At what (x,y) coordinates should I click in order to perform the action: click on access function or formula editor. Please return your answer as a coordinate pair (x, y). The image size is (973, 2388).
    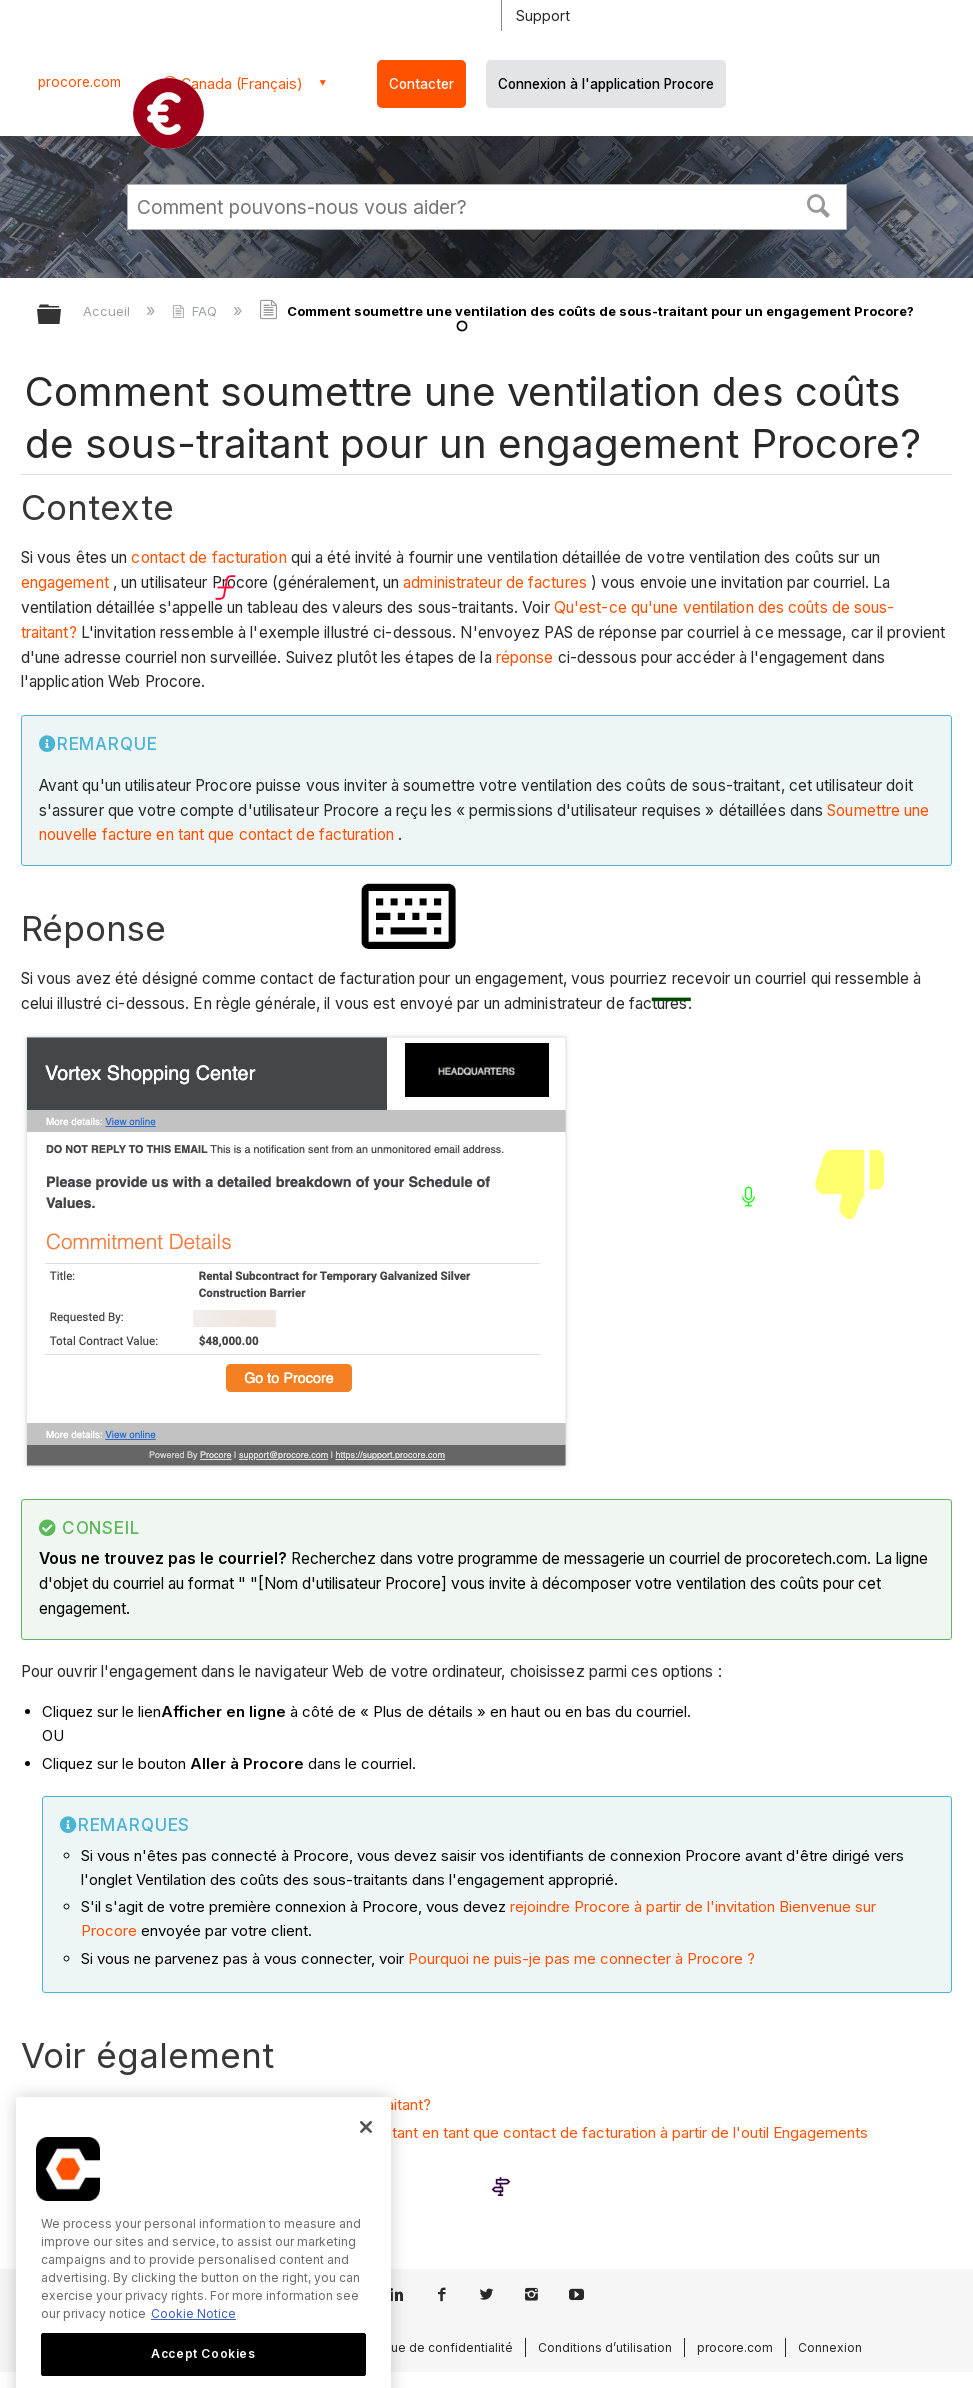
    Looking at the image, I should click on (225, 587).